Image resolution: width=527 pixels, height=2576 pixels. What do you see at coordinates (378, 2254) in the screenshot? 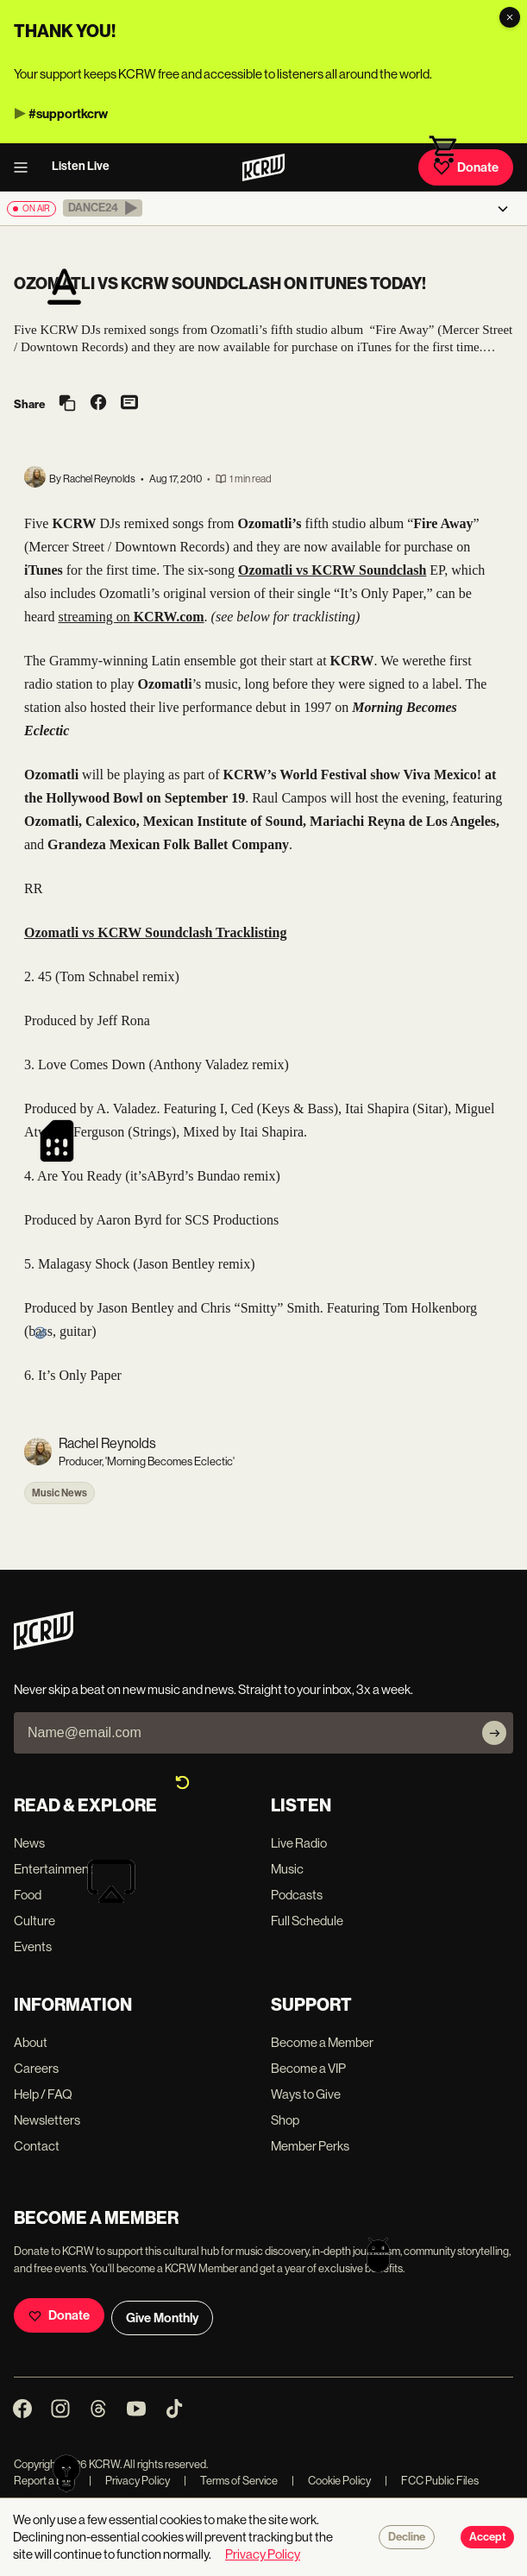
I see `android debug bridge (adb) connection status` at bounding box center [378, 2254].